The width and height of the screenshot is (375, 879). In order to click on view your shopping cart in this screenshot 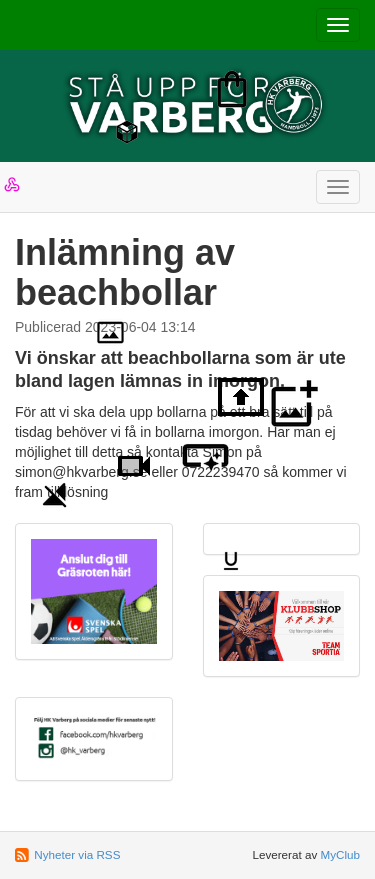, I will do `click(232, 89)`.